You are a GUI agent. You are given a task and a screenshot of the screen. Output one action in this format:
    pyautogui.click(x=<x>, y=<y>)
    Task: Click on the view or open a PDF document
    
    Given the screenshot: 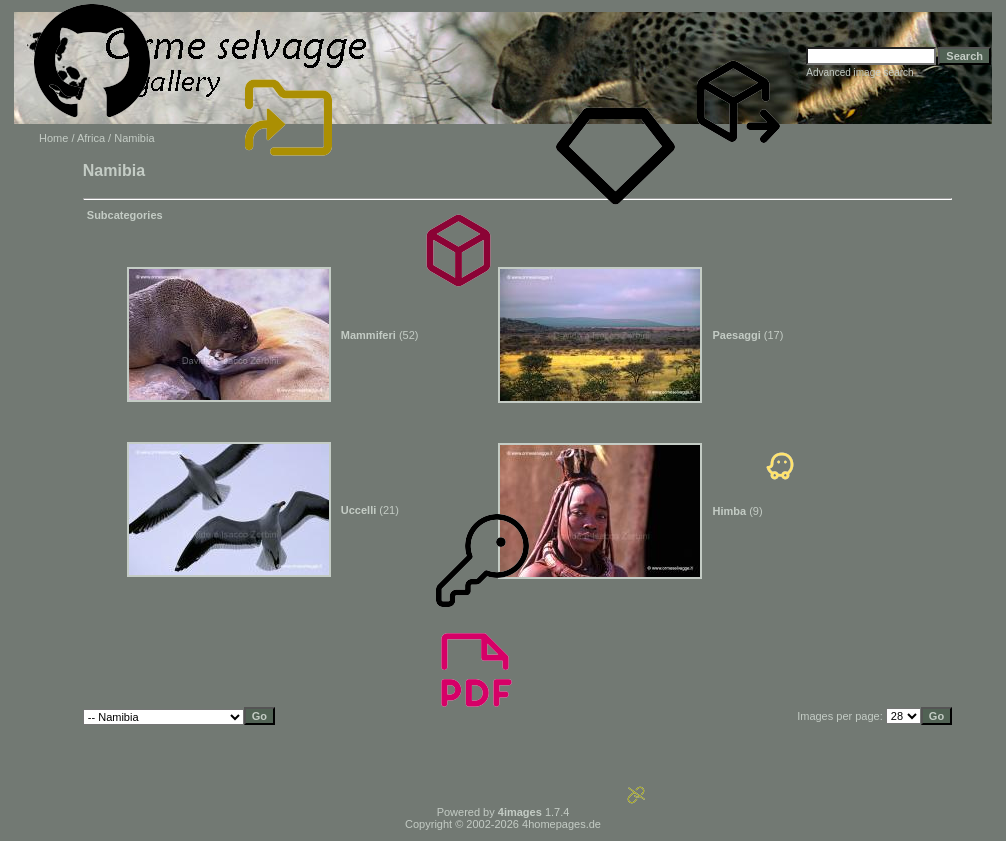 What is the action you would take?
    pyautogui.click(x=475, y=673)
    